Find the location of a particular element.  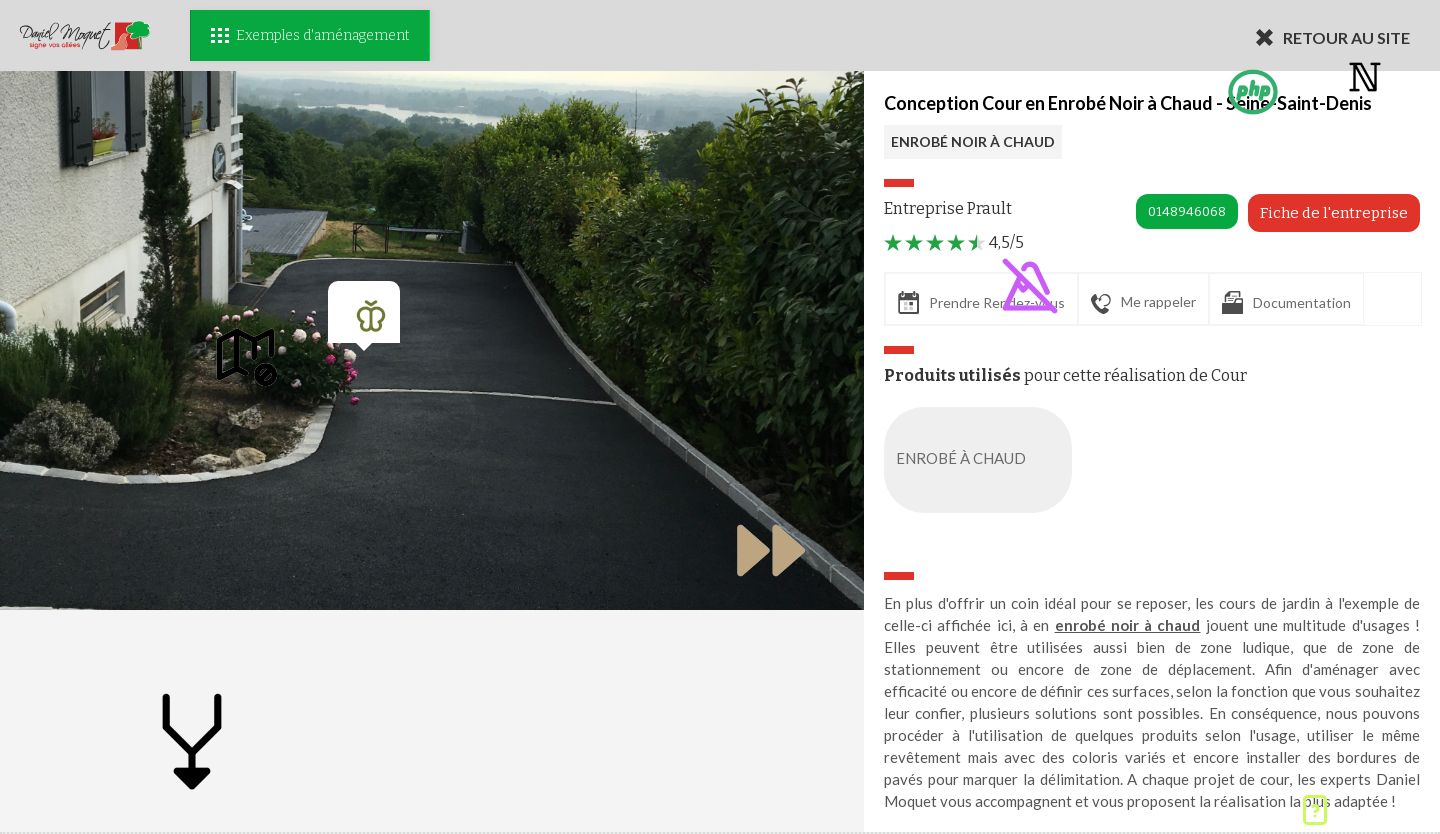

unknown or unrecognized device detected is located at coordinates (1315, 810).